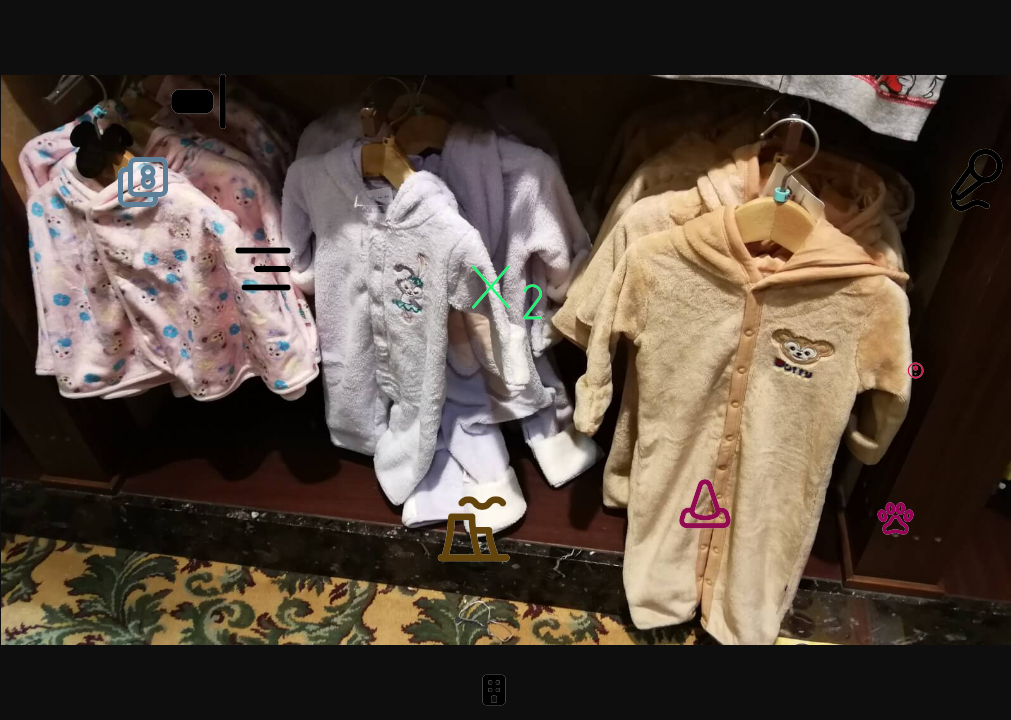 The image size is (1011, 720). What do you see at coordinates (472, 527) in the screenshot?
I see `view factory or manufacturing facilities` at bounding box center [472, 527].